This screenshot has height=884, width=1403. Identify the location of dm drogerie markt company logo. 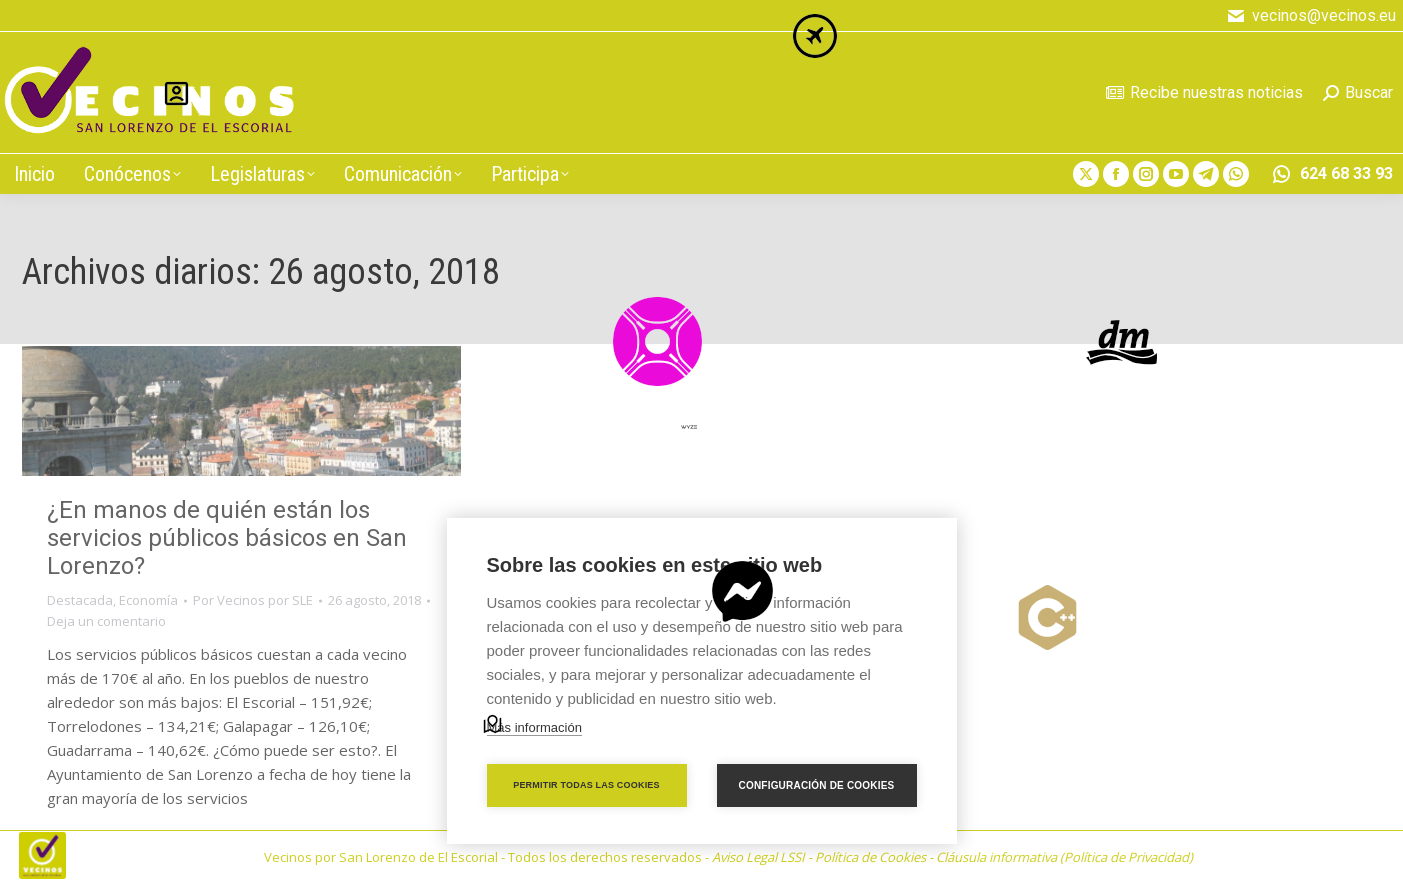
(1121, 342).